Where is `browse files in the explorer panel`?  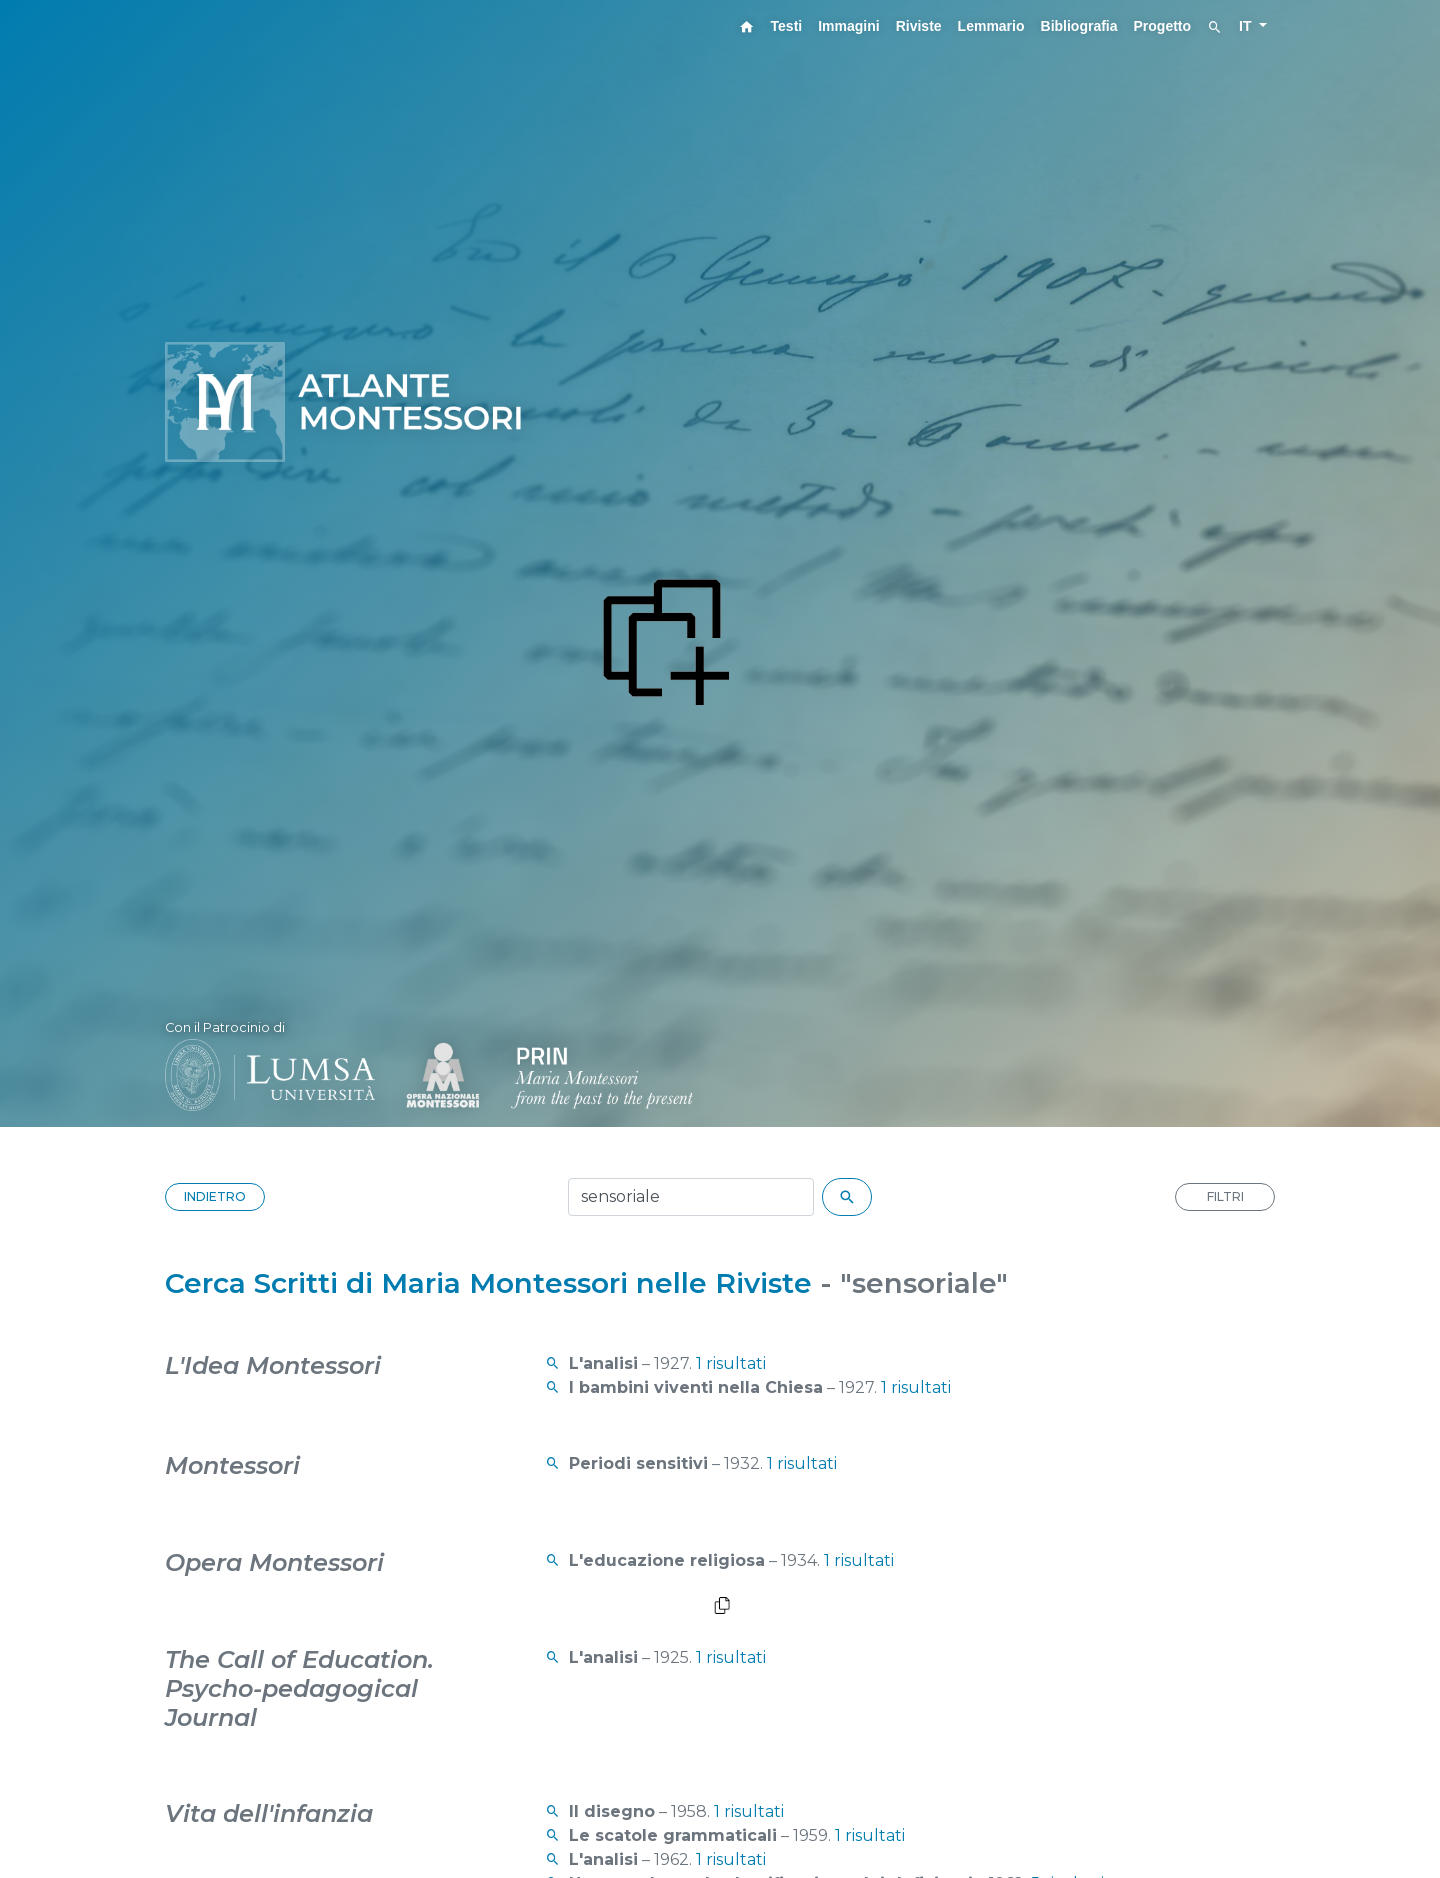
browse files in the explorer panel is located at coordinates (722, 1605).